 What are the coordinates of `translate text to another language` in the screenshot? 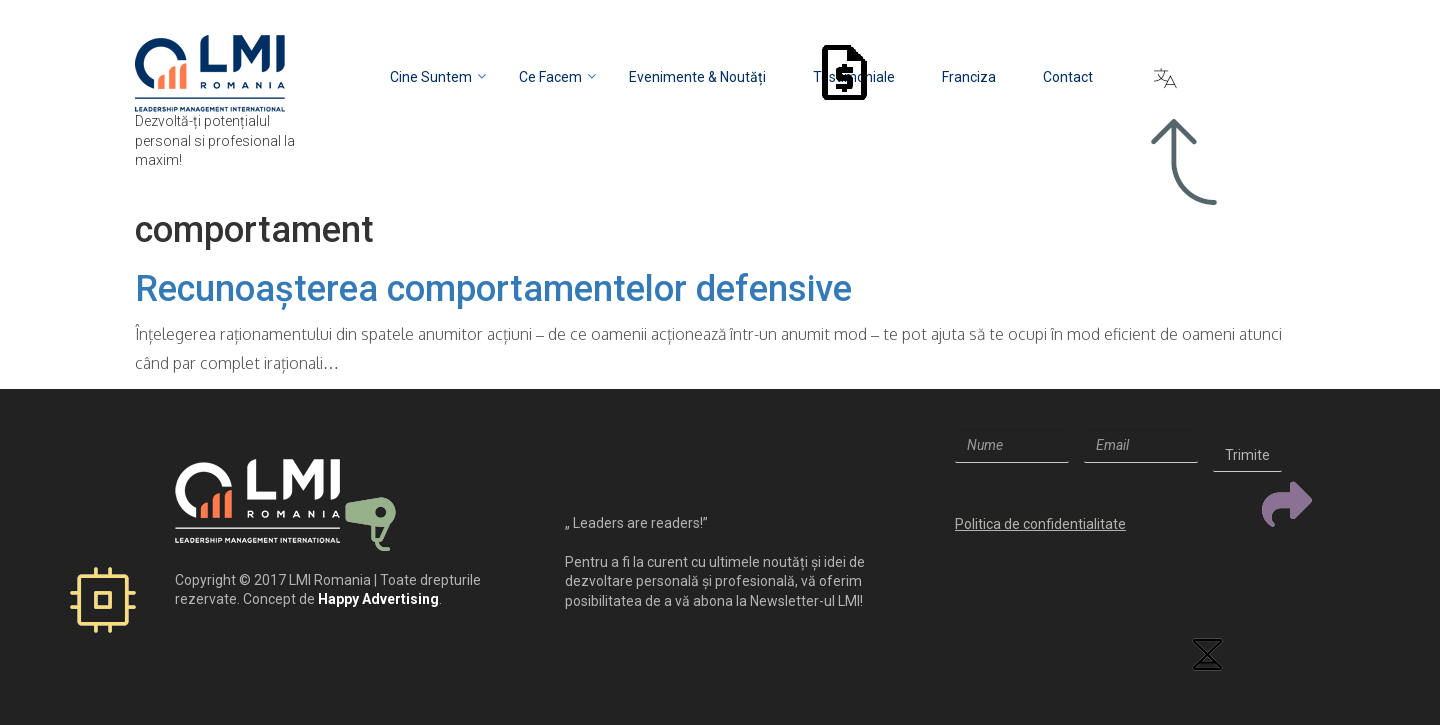 It's located at (1164, 78).